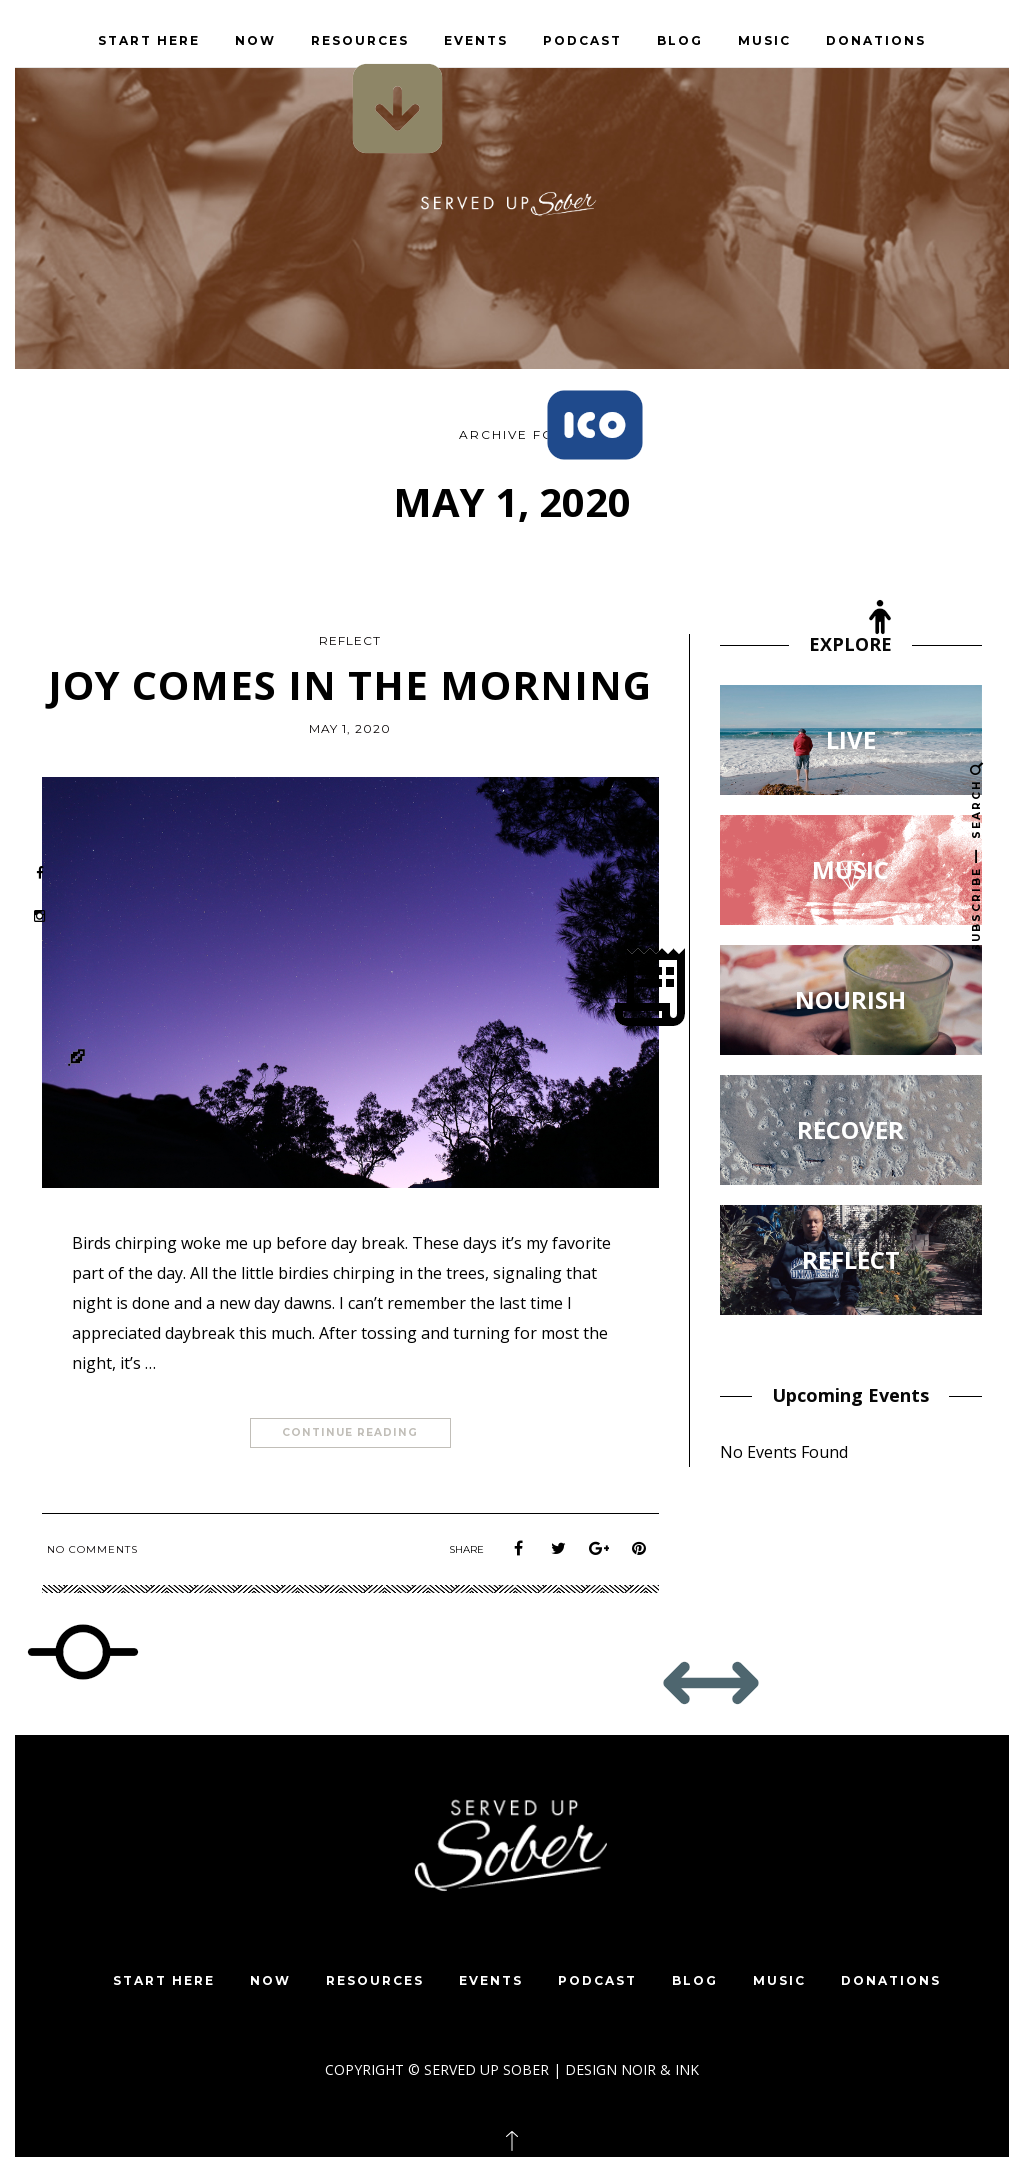 This screenshot has height=2172, width=1024. I want to click on view your profile, so click(880, 617).